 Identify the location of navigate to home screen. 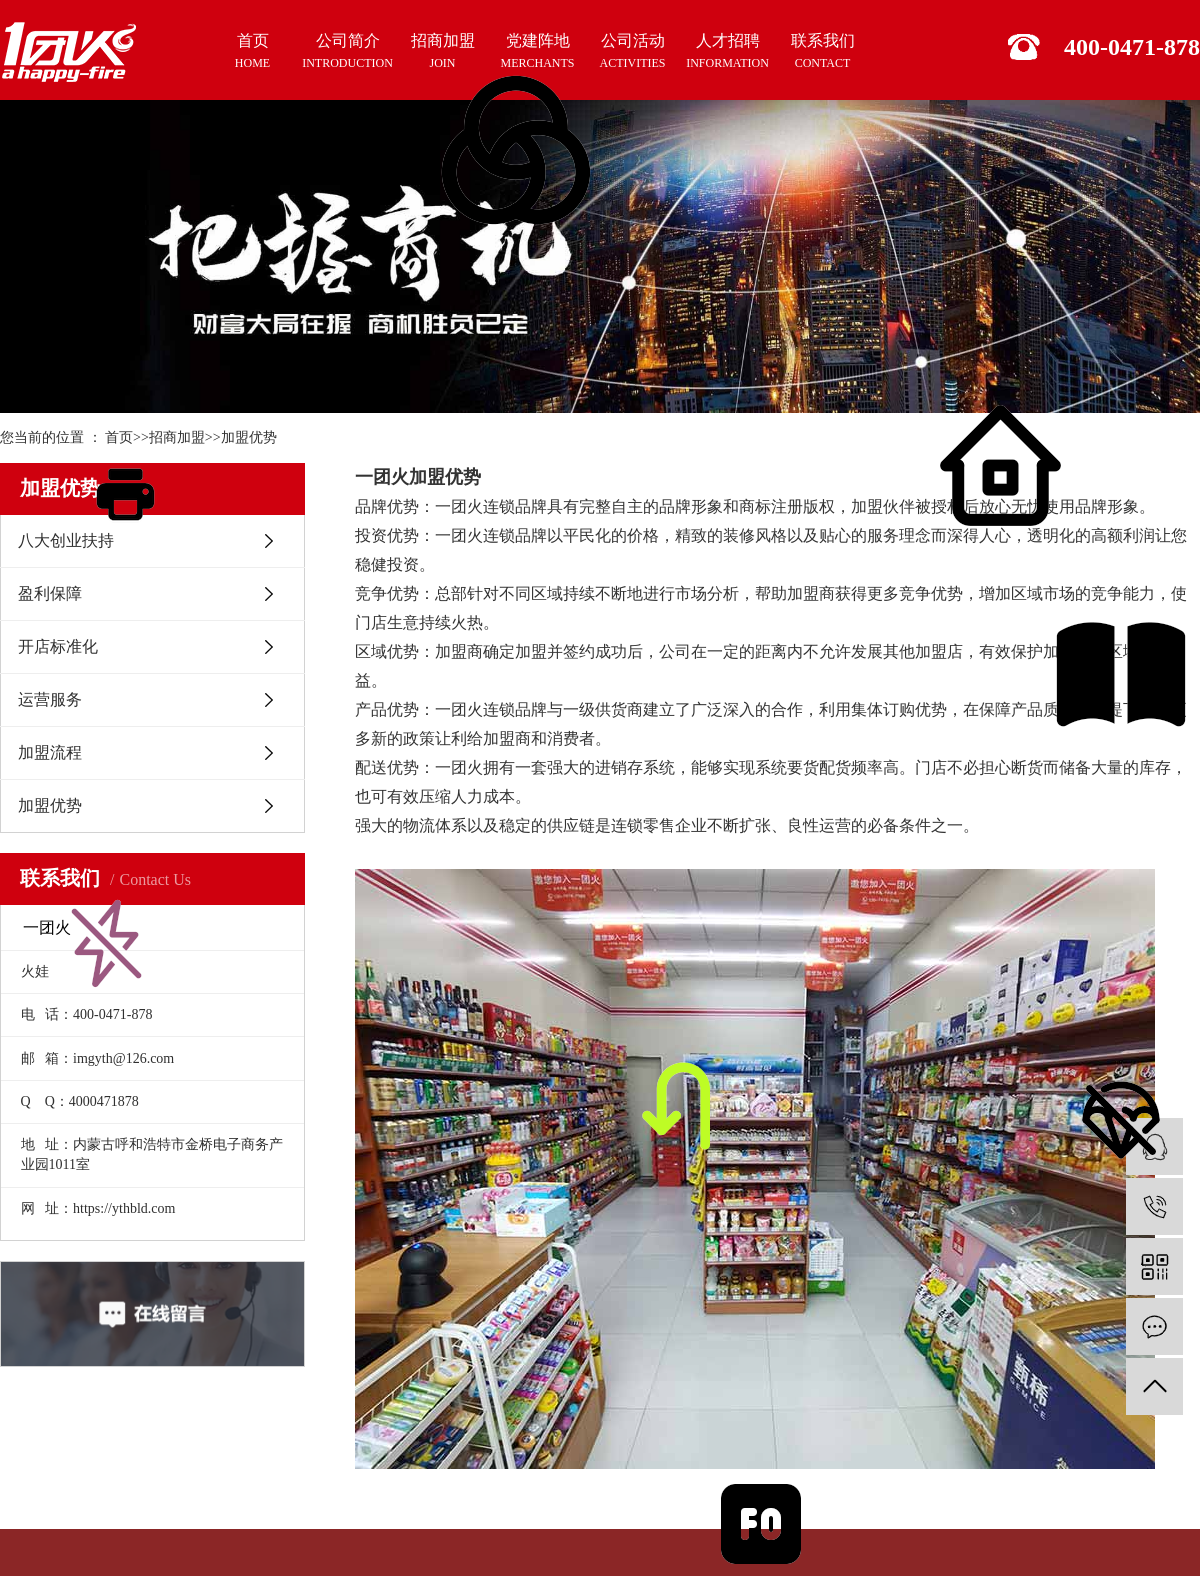
(1000, 465).